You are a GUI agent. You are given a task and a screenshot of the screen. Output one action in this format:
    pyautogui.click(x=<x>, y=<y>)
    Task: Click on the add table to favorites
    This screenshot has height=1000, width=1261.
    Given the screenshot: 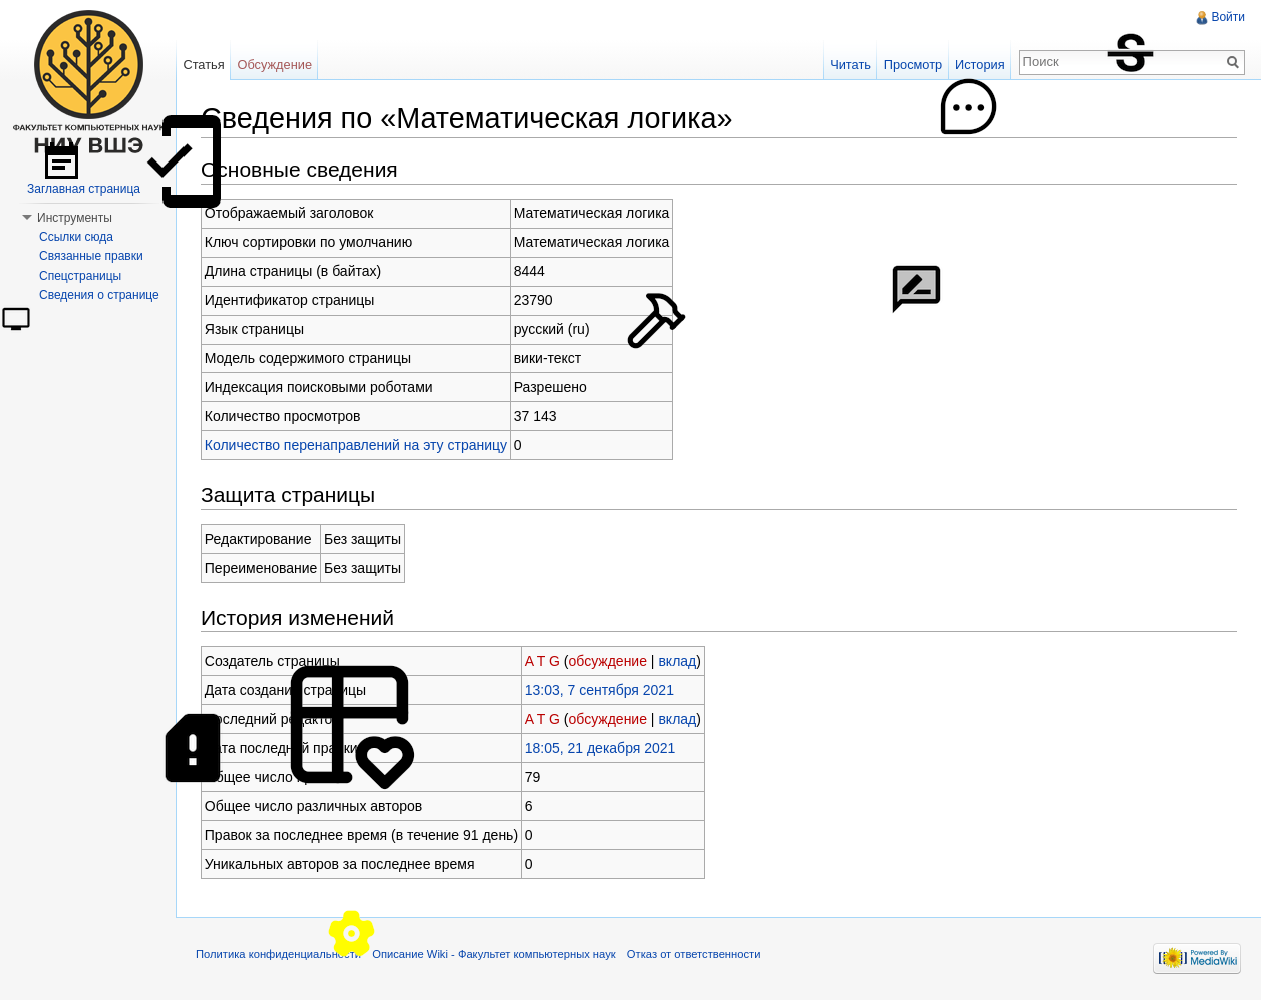 What is the action you would take?
    pyautogui.click(x=349, y=724)
    